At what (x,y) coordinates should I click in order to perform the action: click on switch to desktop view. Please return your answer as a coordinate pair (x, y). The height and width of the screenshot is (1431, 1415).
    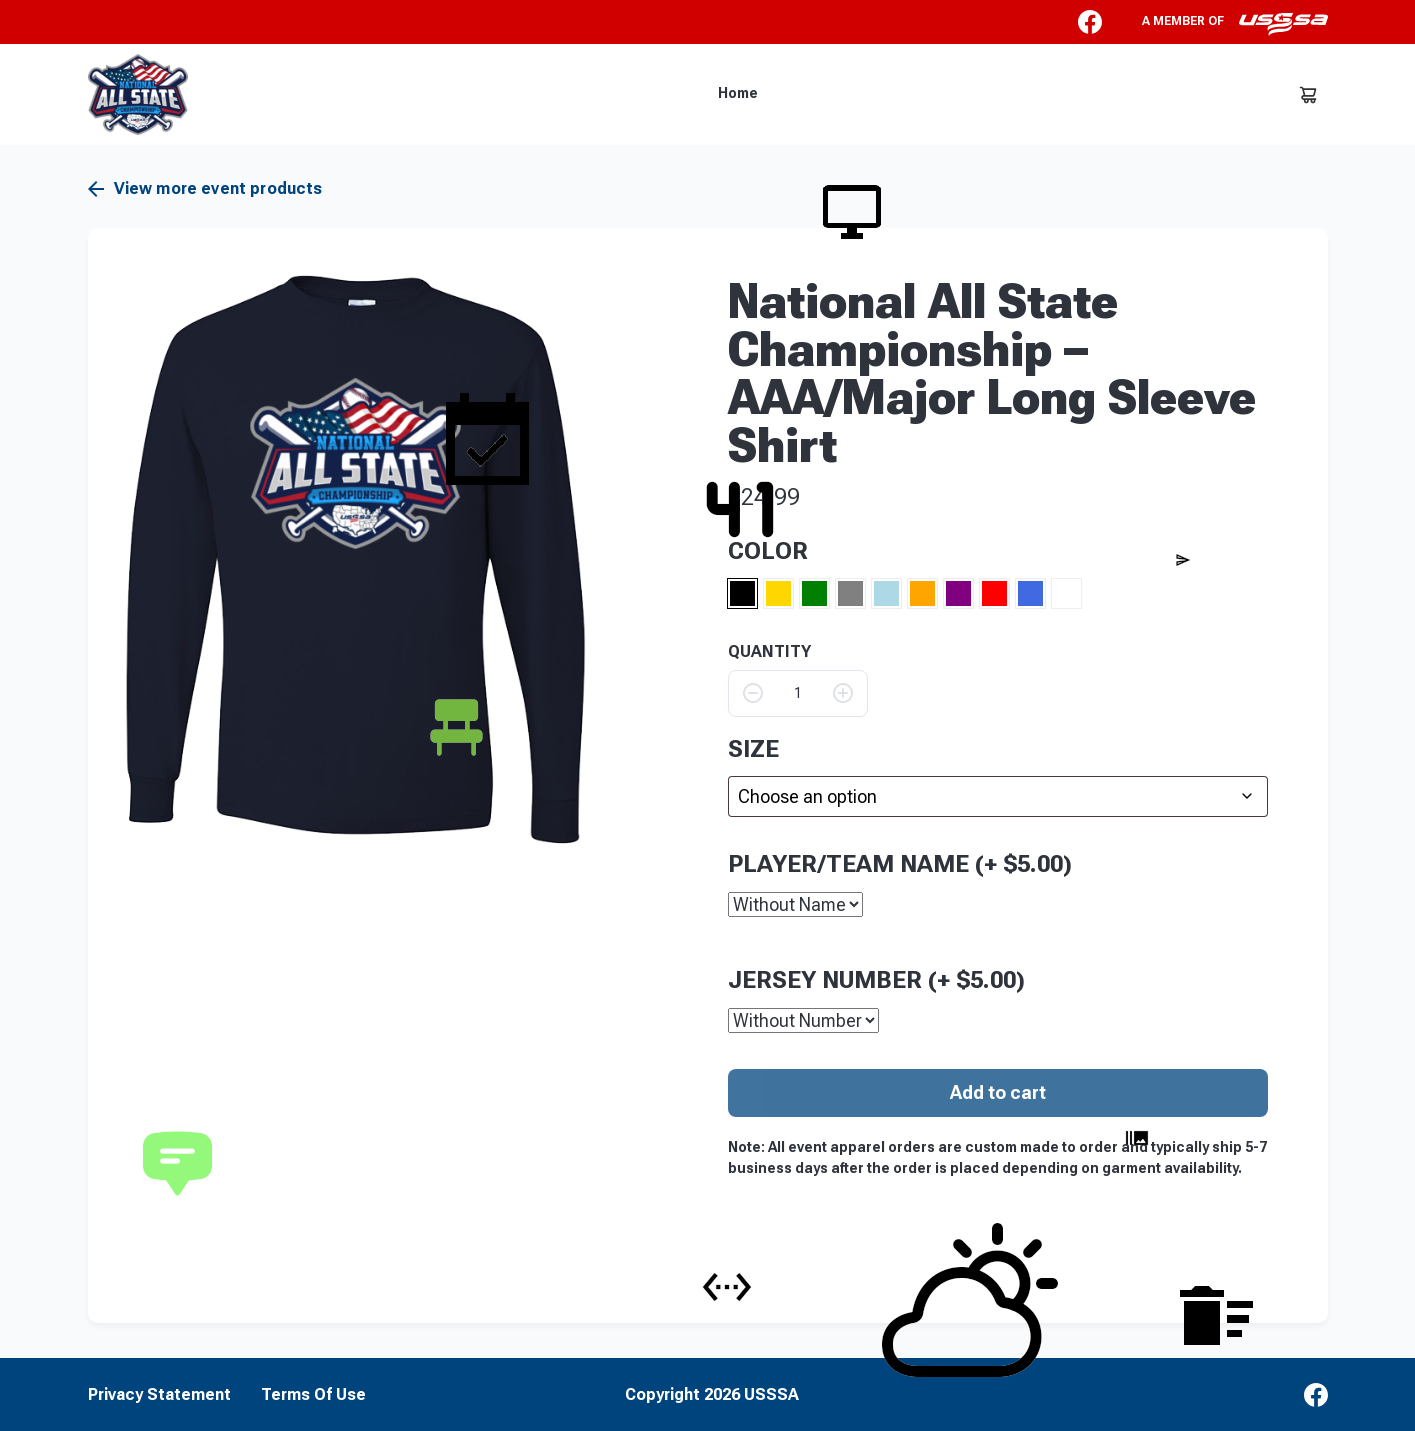
    Looking at the image, I should click on (852, 212).